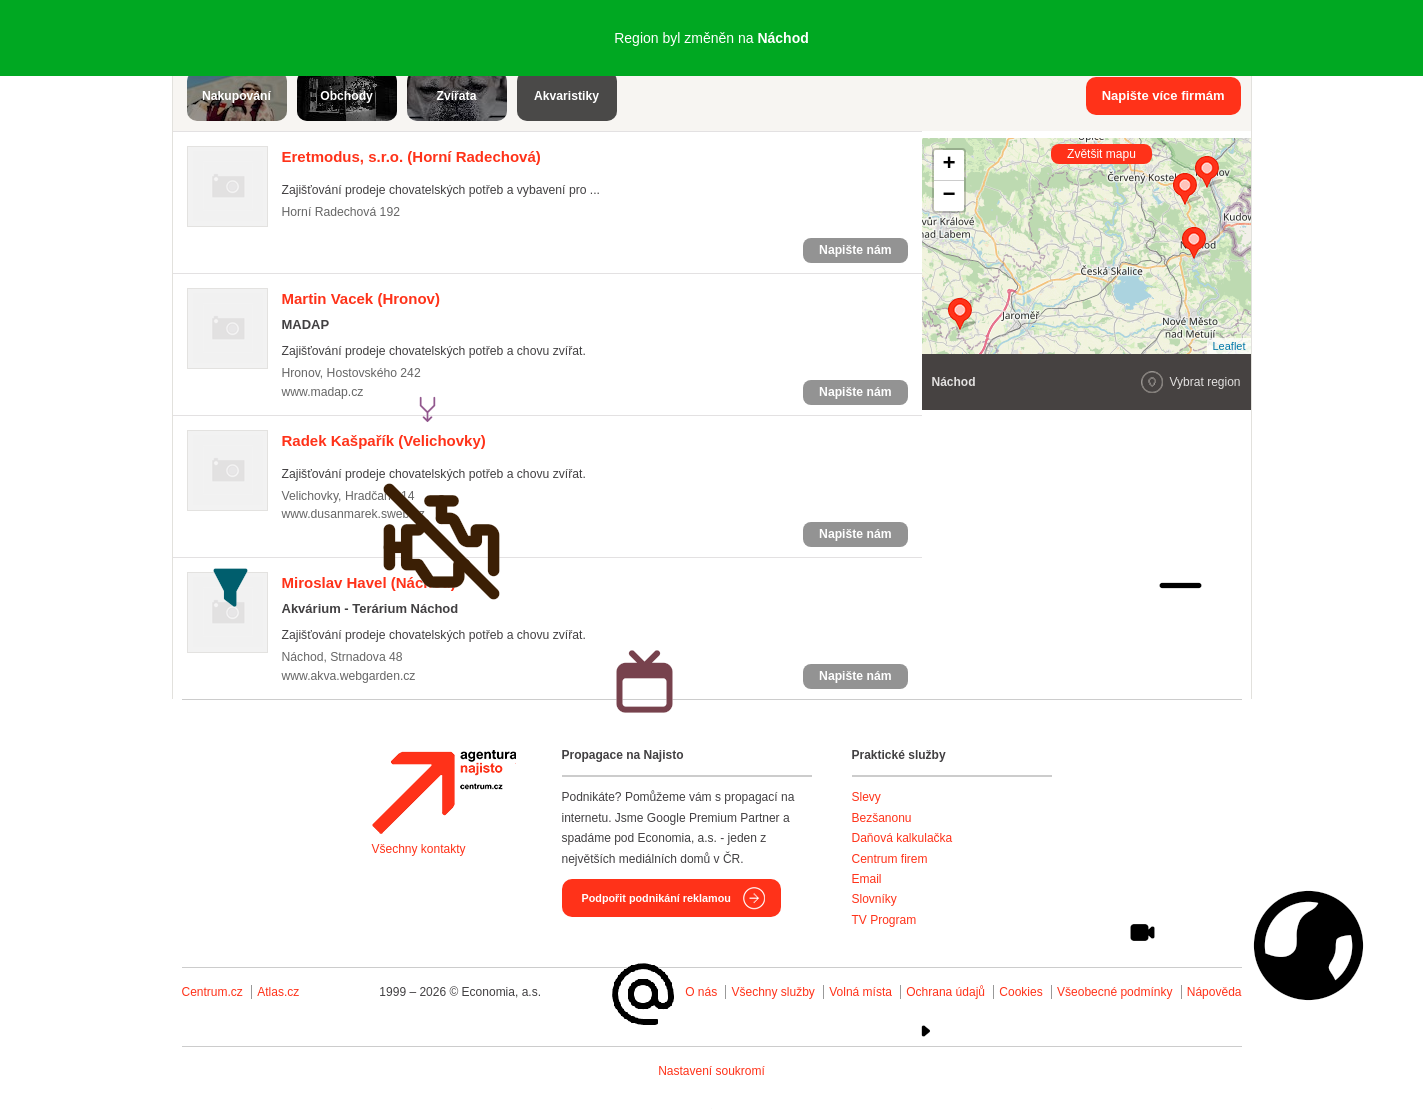  I want to click on access global or international settings, so click(1308, 945).